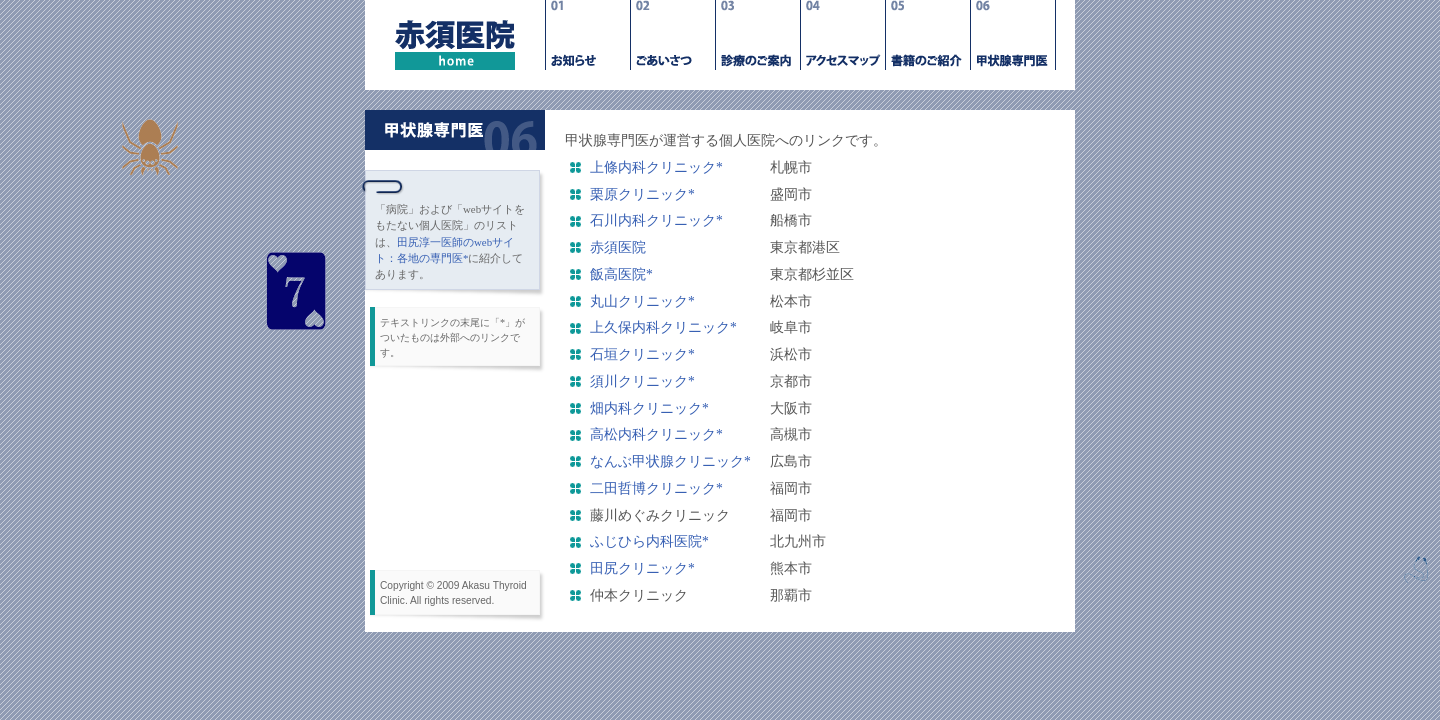 This screenshot has height=720, width=1440. Describe the element at coordinates (296, 291) in the screenshot. I see `seven of hearts playing card` at that location.